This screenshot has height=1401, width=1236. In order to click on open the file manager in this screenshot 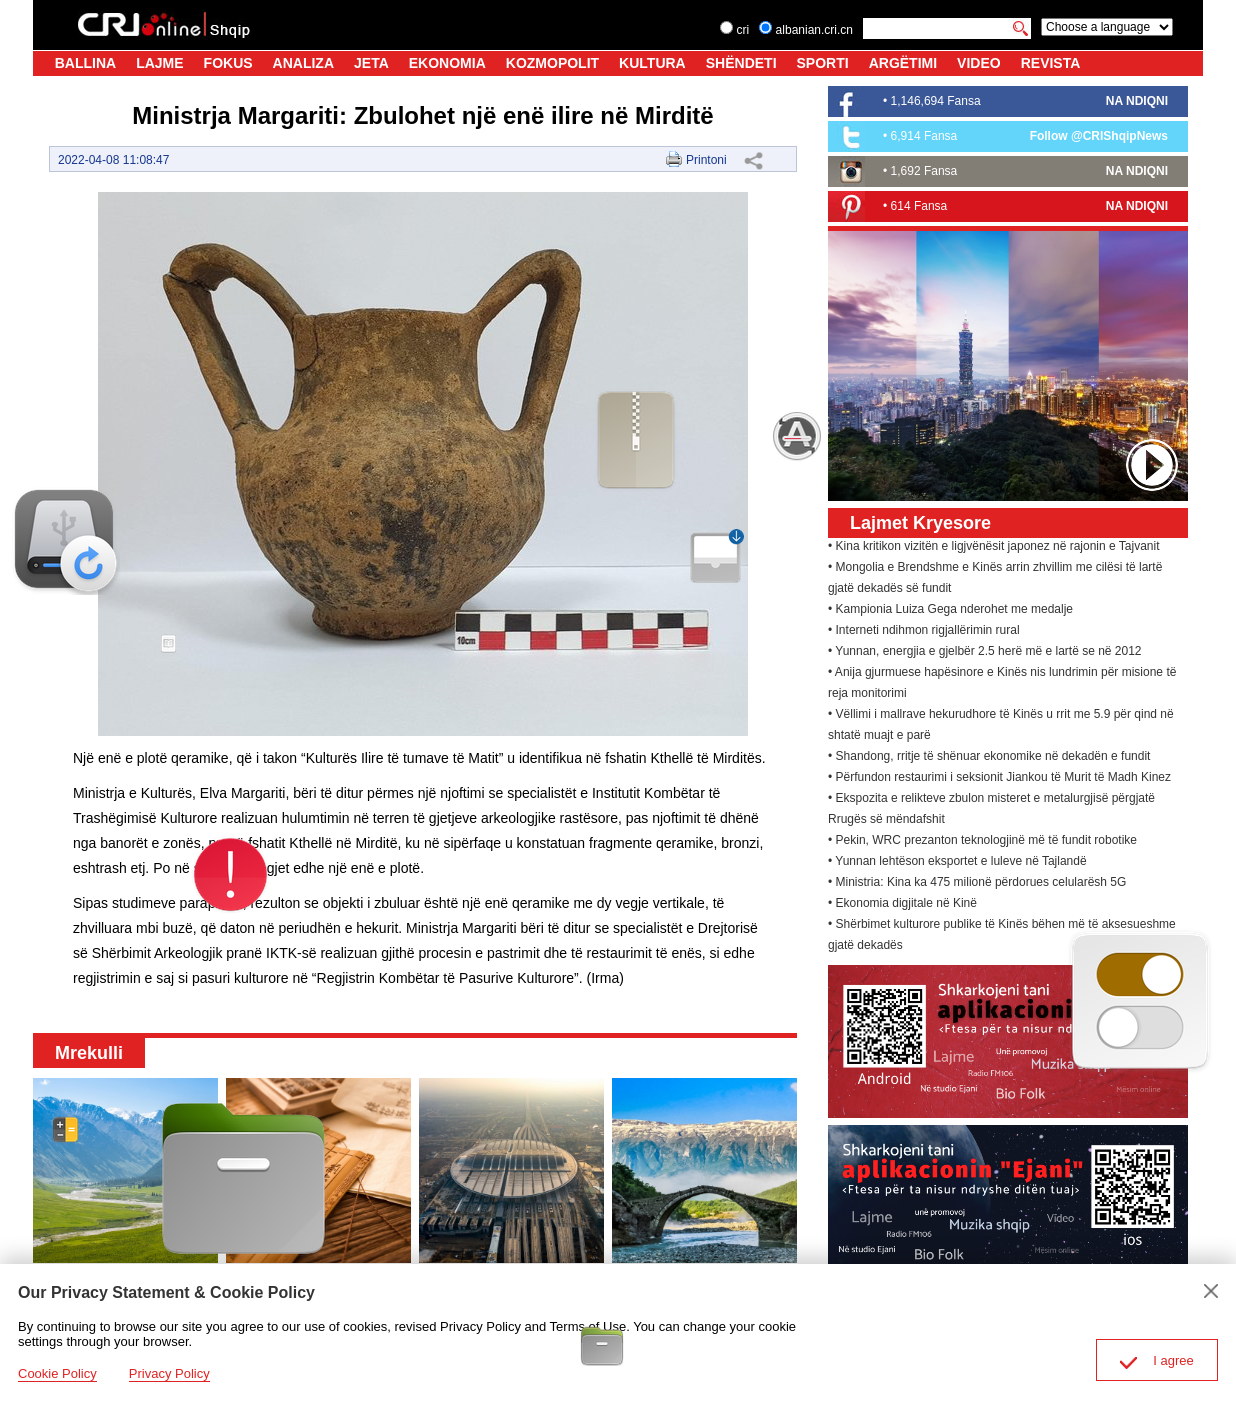, I will do `click(602, 1346)`.